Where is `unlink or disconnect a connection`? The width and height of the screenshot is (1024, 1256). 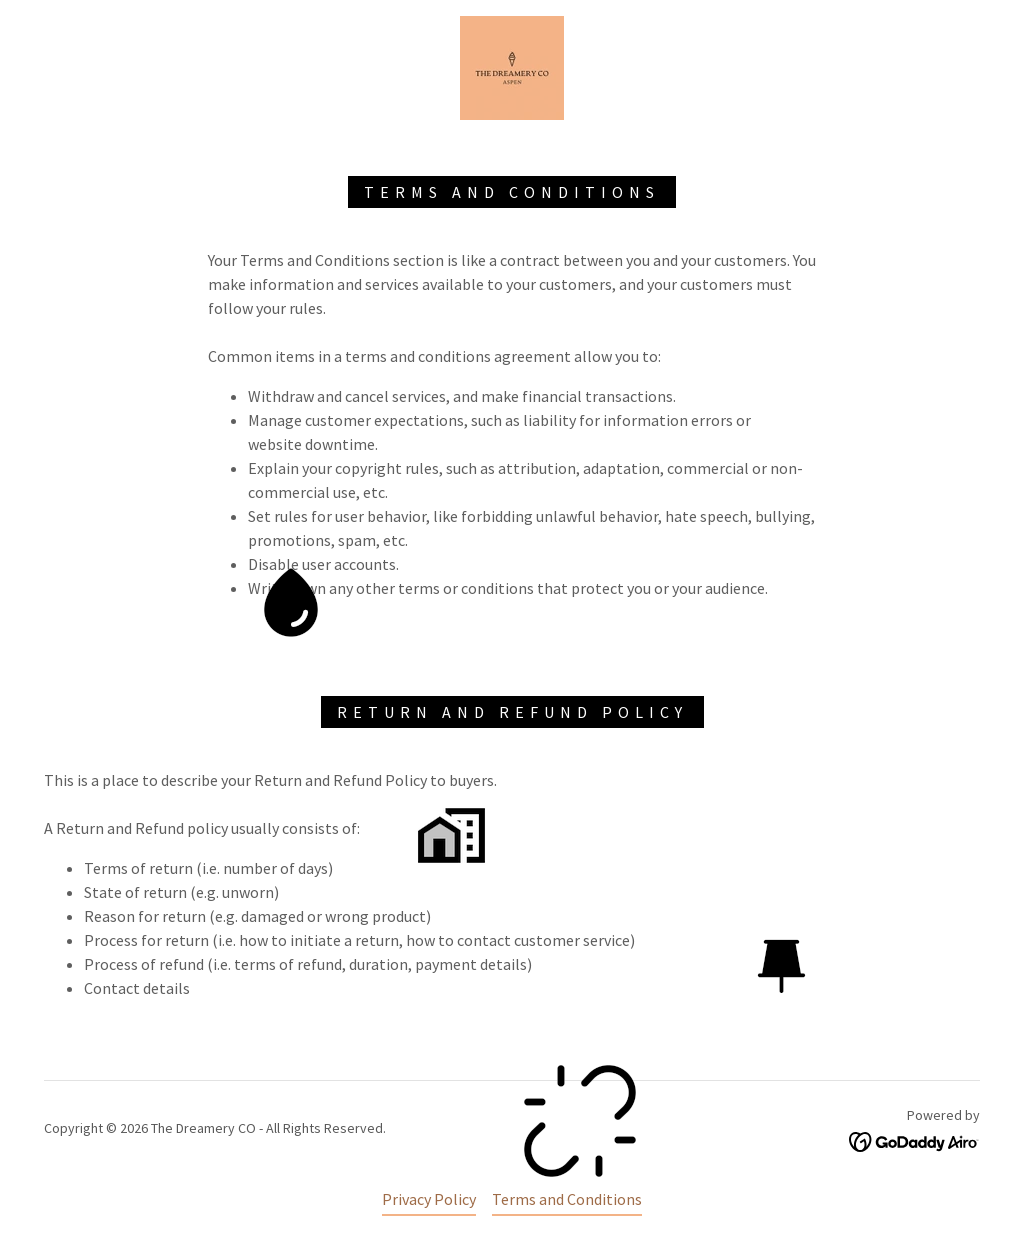
unlink or disconnect a connection is located at coordinates (580, 1121).